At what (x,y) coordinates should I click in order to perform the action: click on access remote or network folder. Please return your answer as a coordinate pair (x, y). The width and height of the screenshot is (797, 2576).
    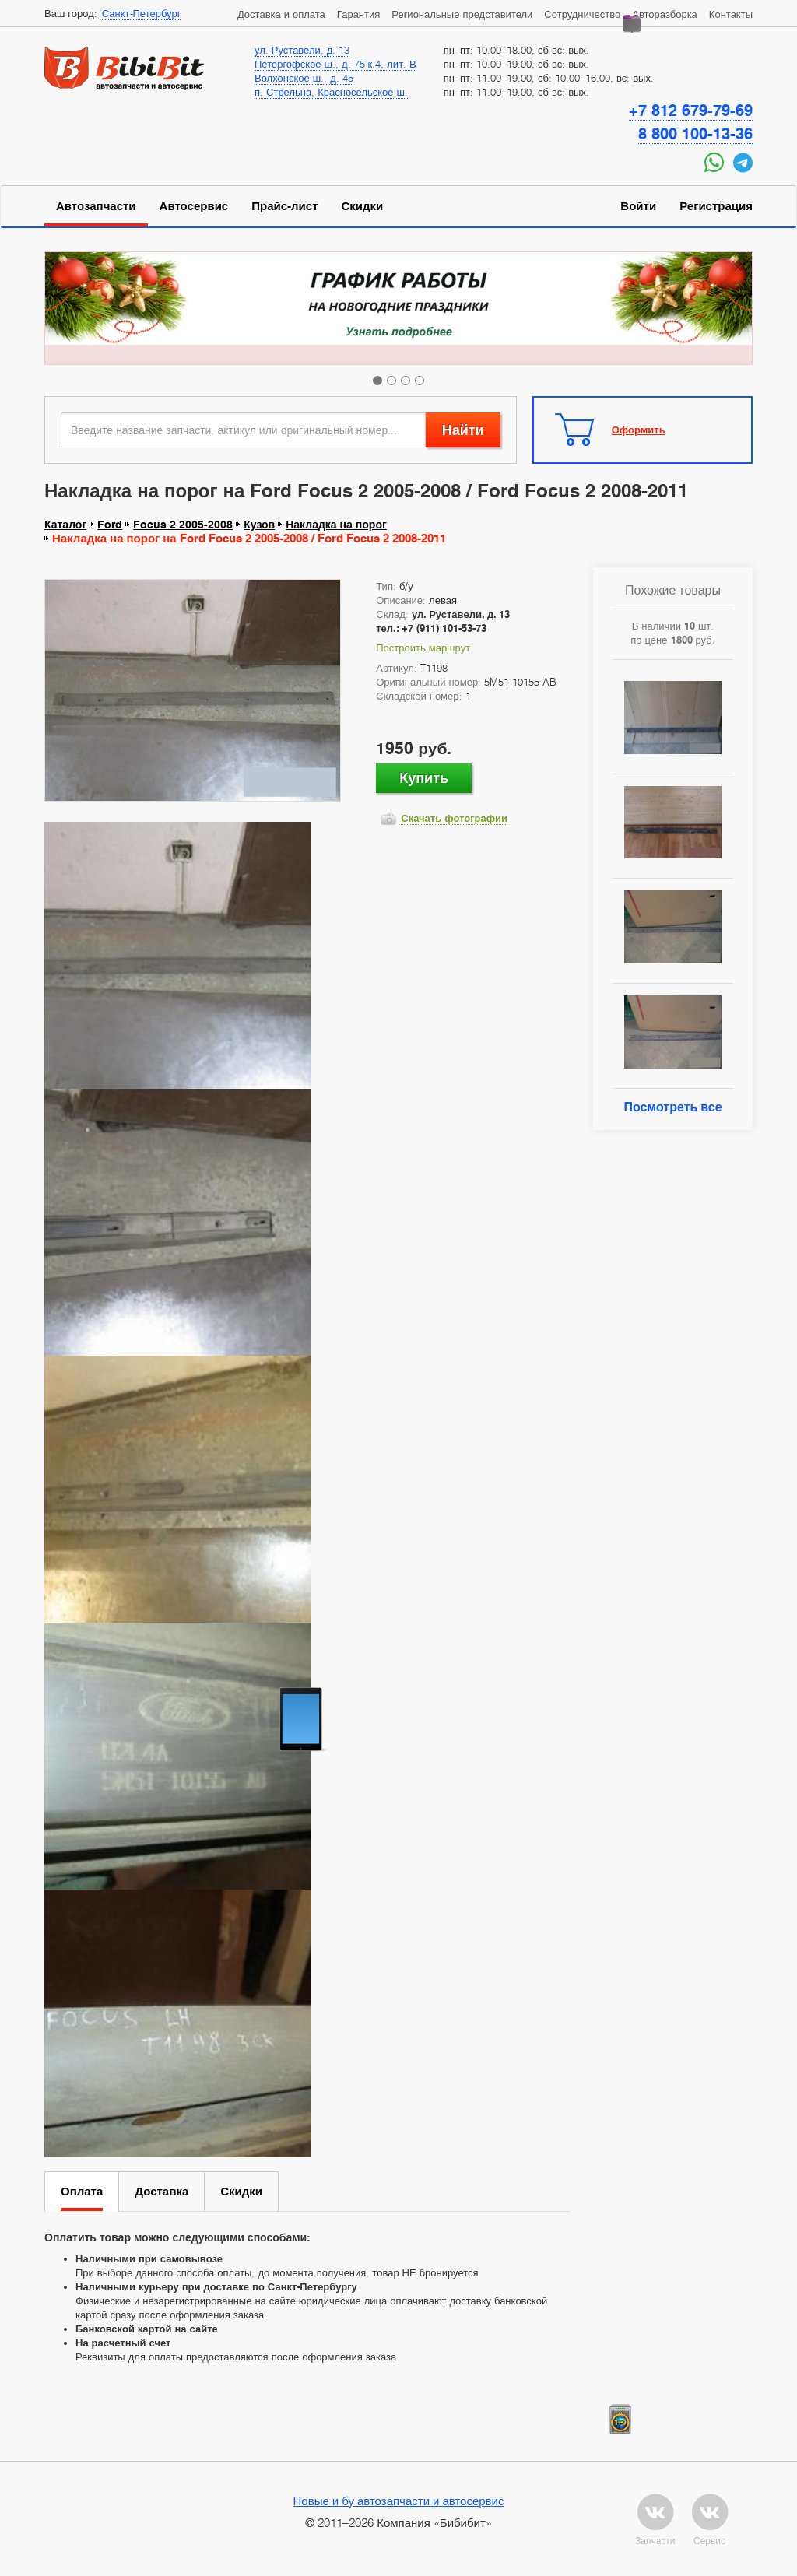
    Looking at the image, I should click on (632, 24).